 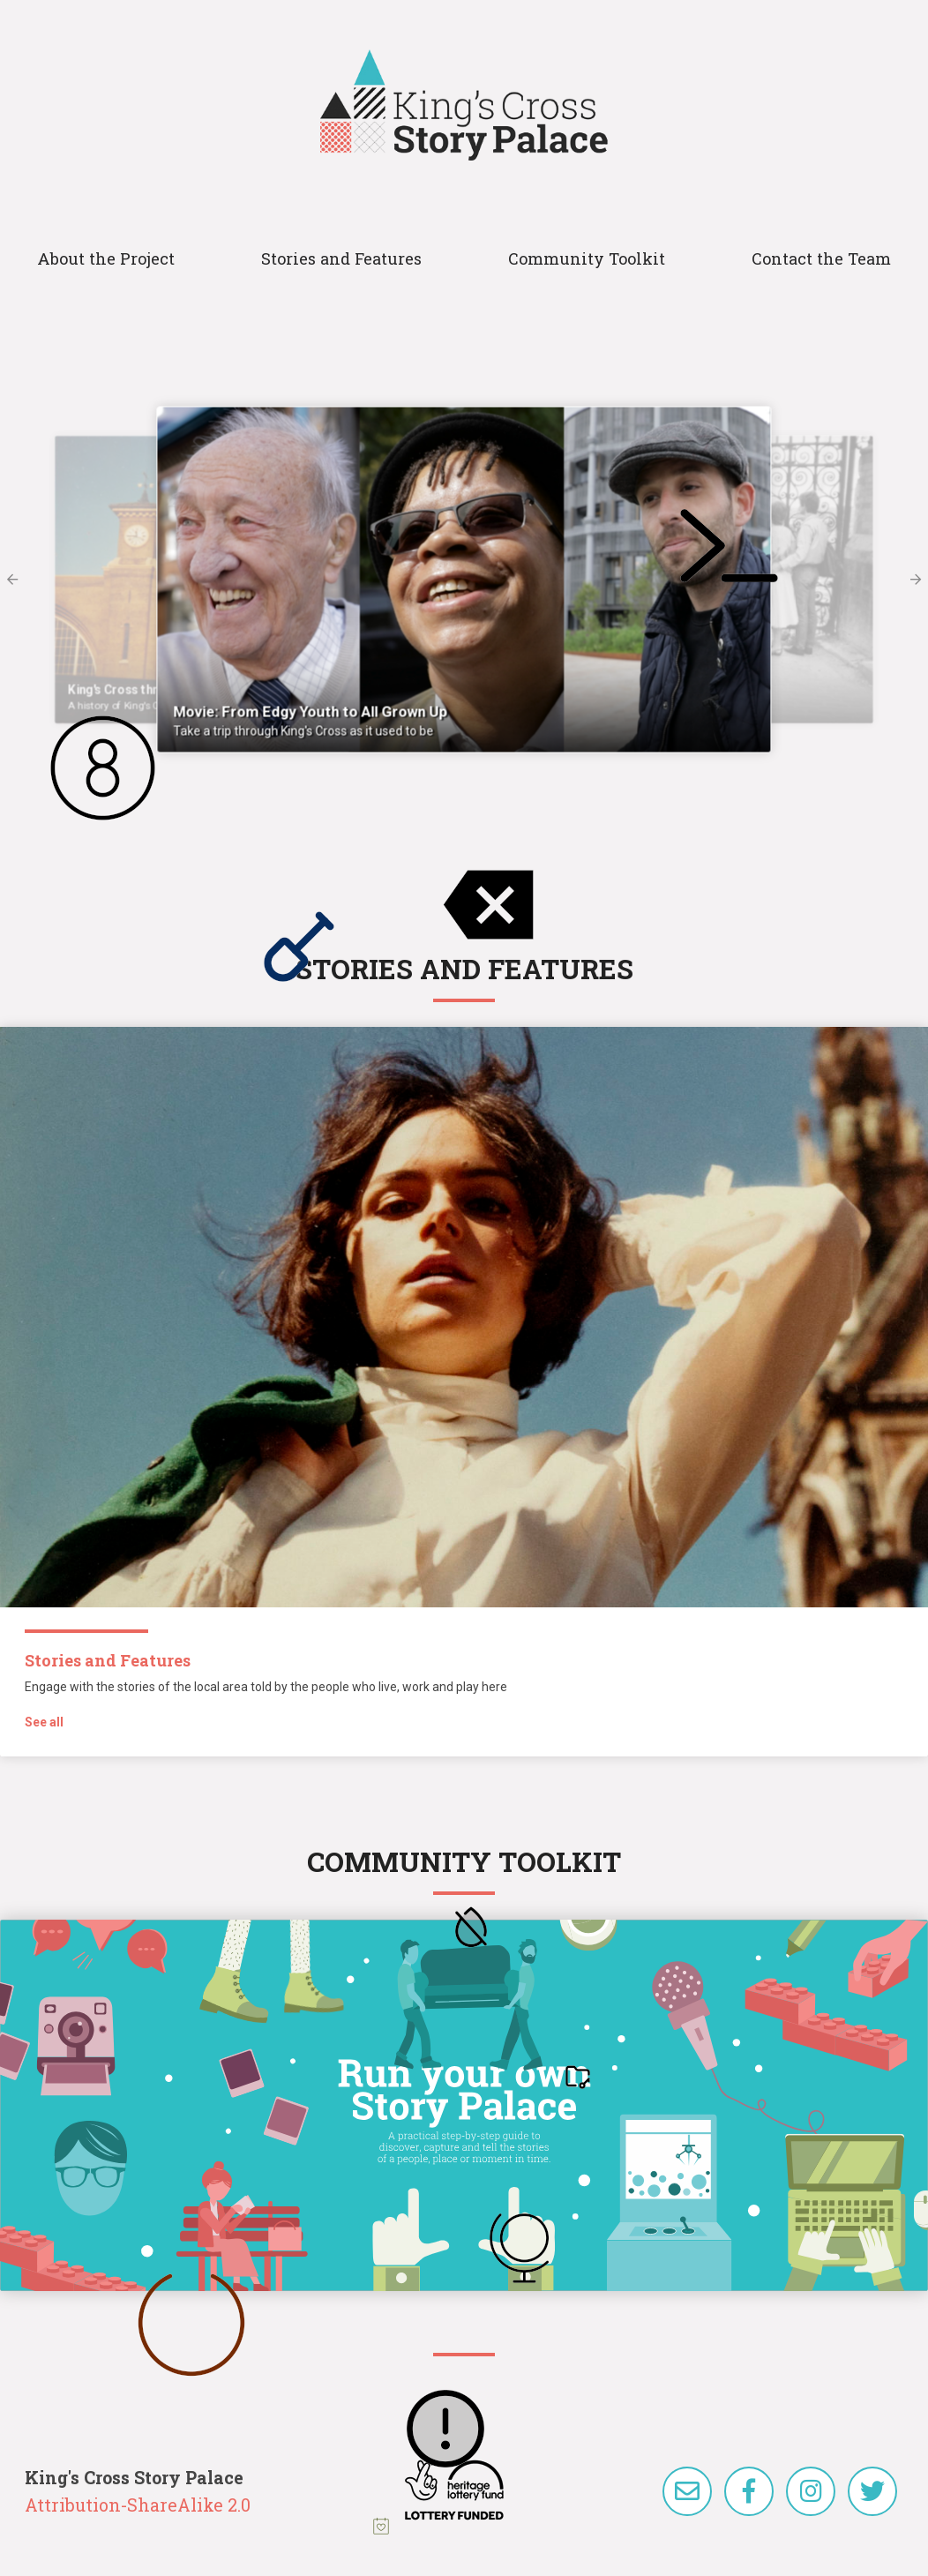 What do you see at coordinates (578, 2077) in the screenshot?
I see `access encrypted or password-protected folder` at bounding box center [578, 2077].